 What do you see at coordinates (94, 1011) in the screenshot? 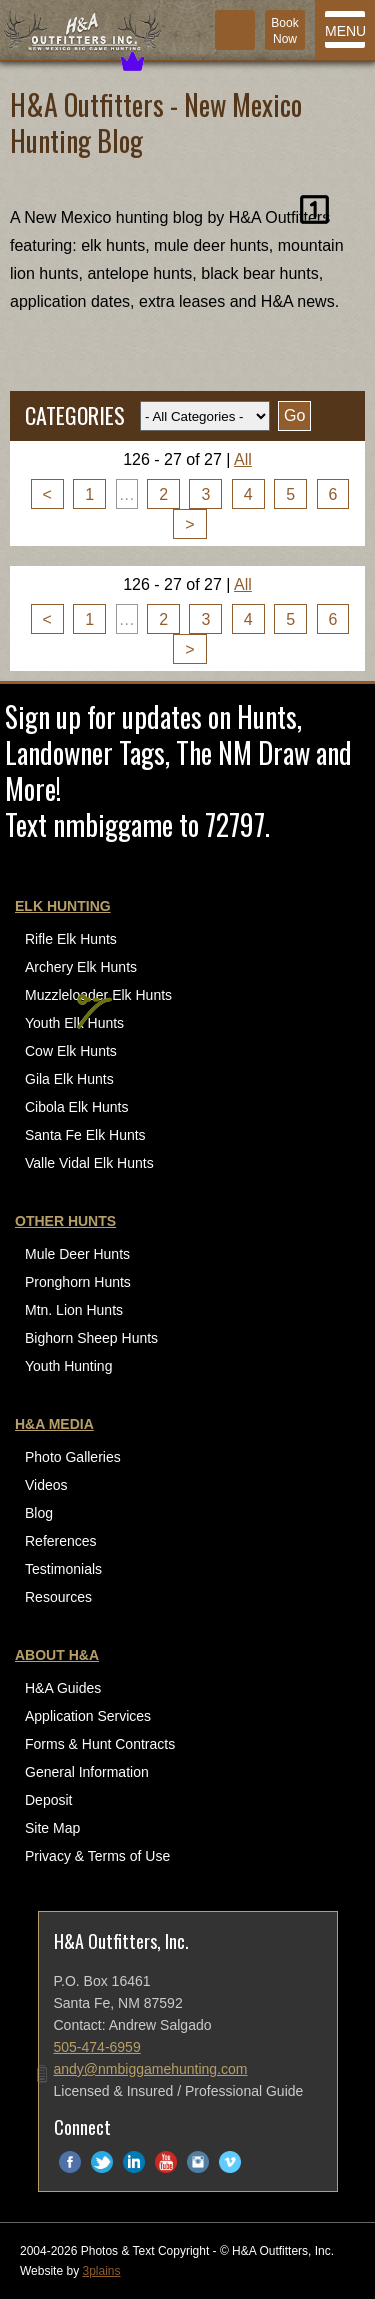
I see `adjust animation easing curve control point` at bounding box center [94, 1011].